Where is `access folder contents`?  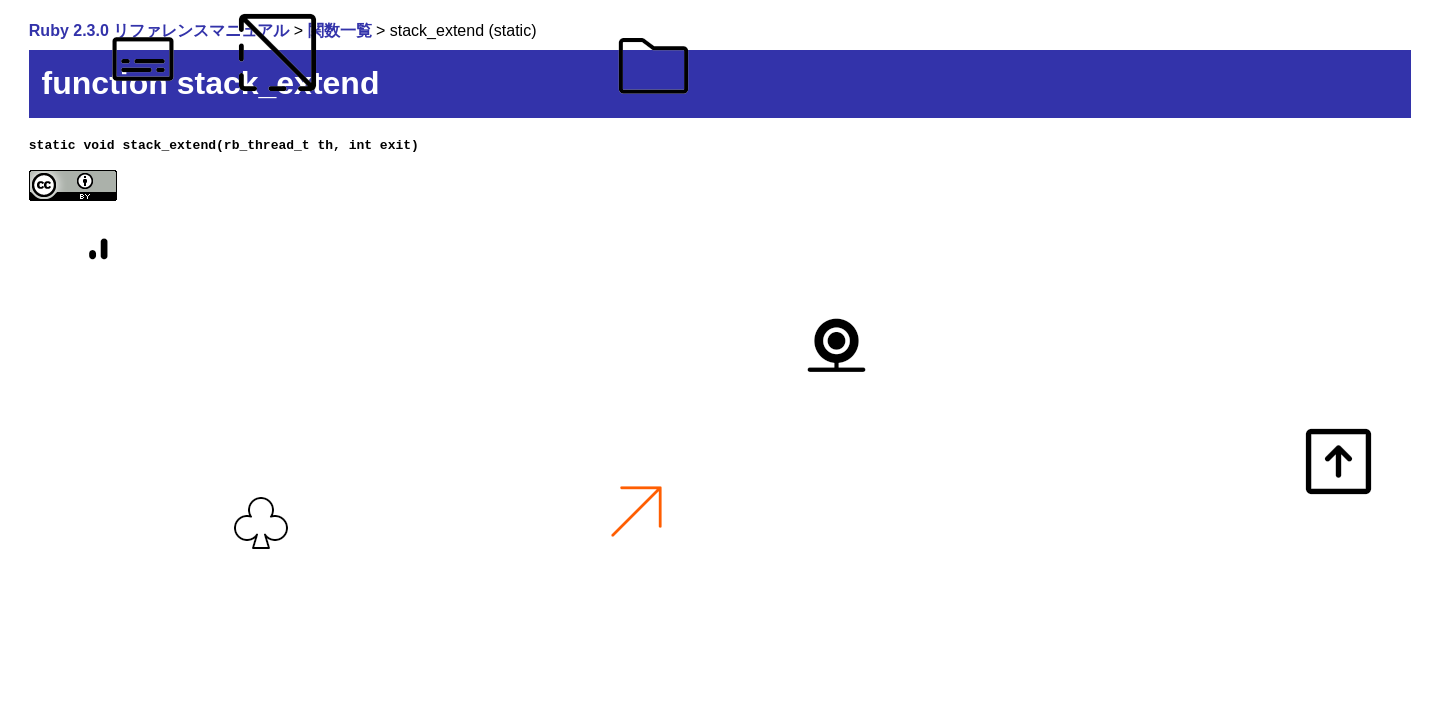 access folder contents is located at coordinates (653, 64).